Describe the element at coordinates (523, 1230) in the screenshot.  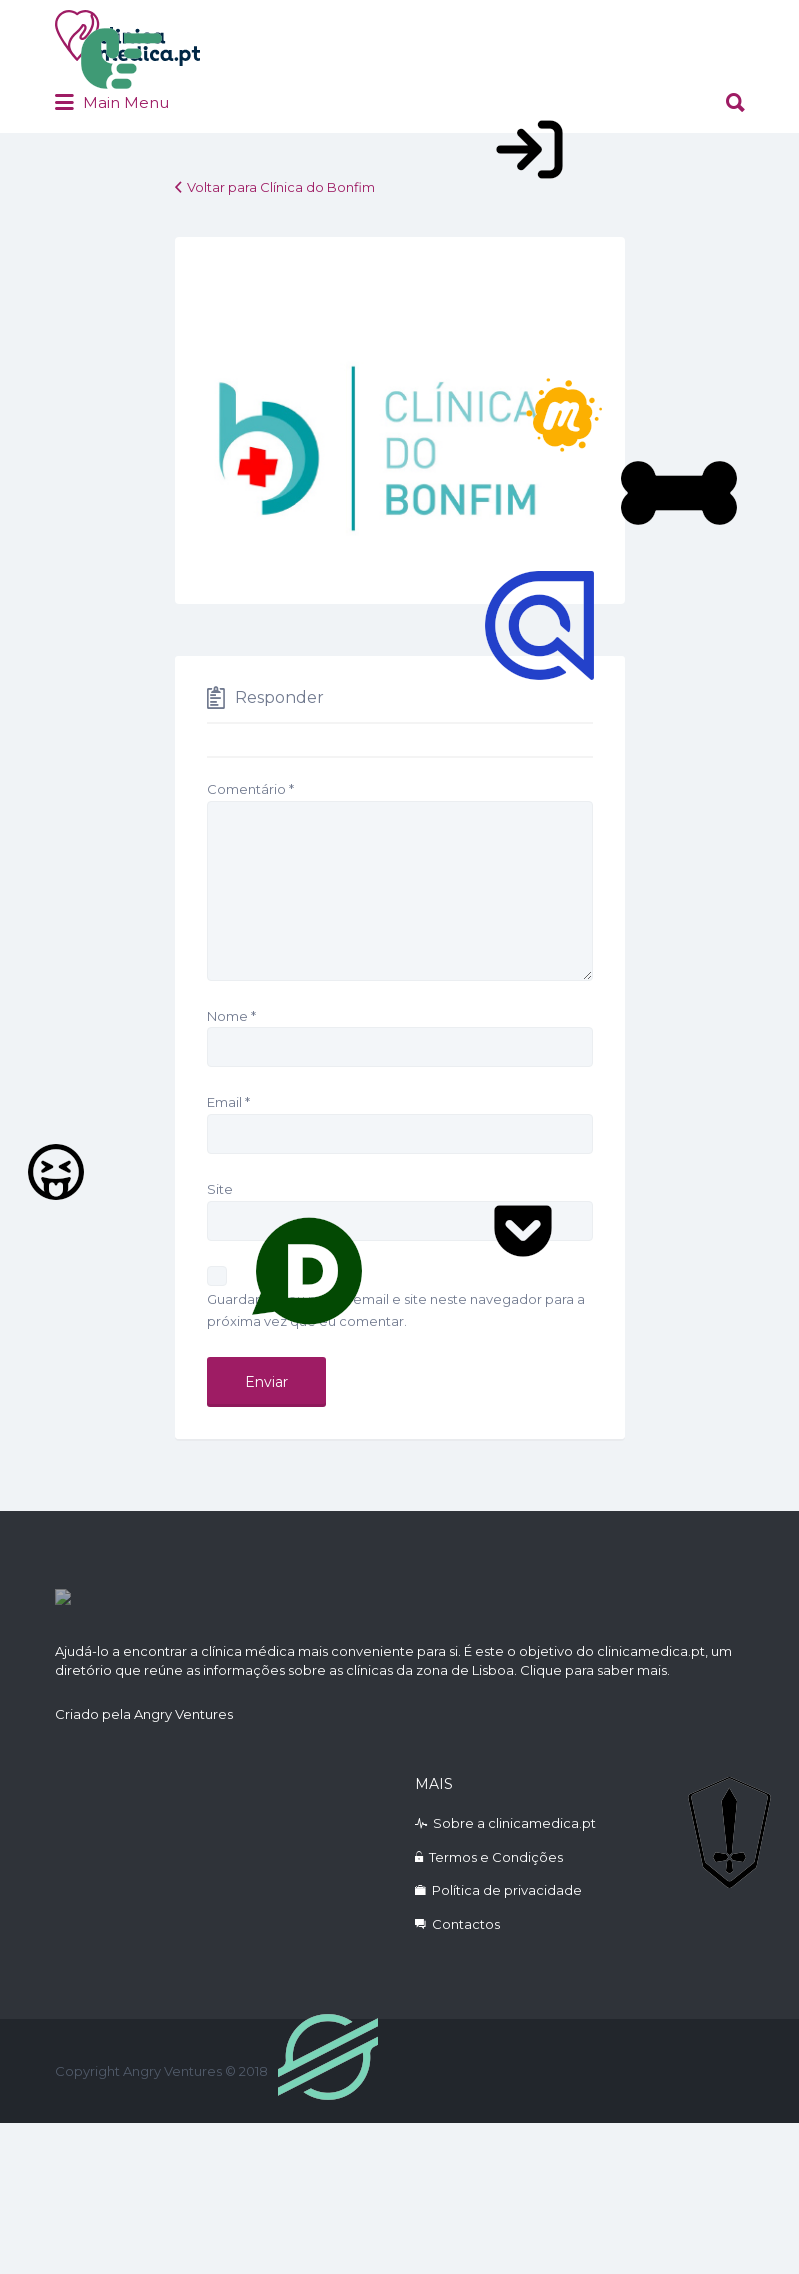
I see `save to Pocket` at that location.